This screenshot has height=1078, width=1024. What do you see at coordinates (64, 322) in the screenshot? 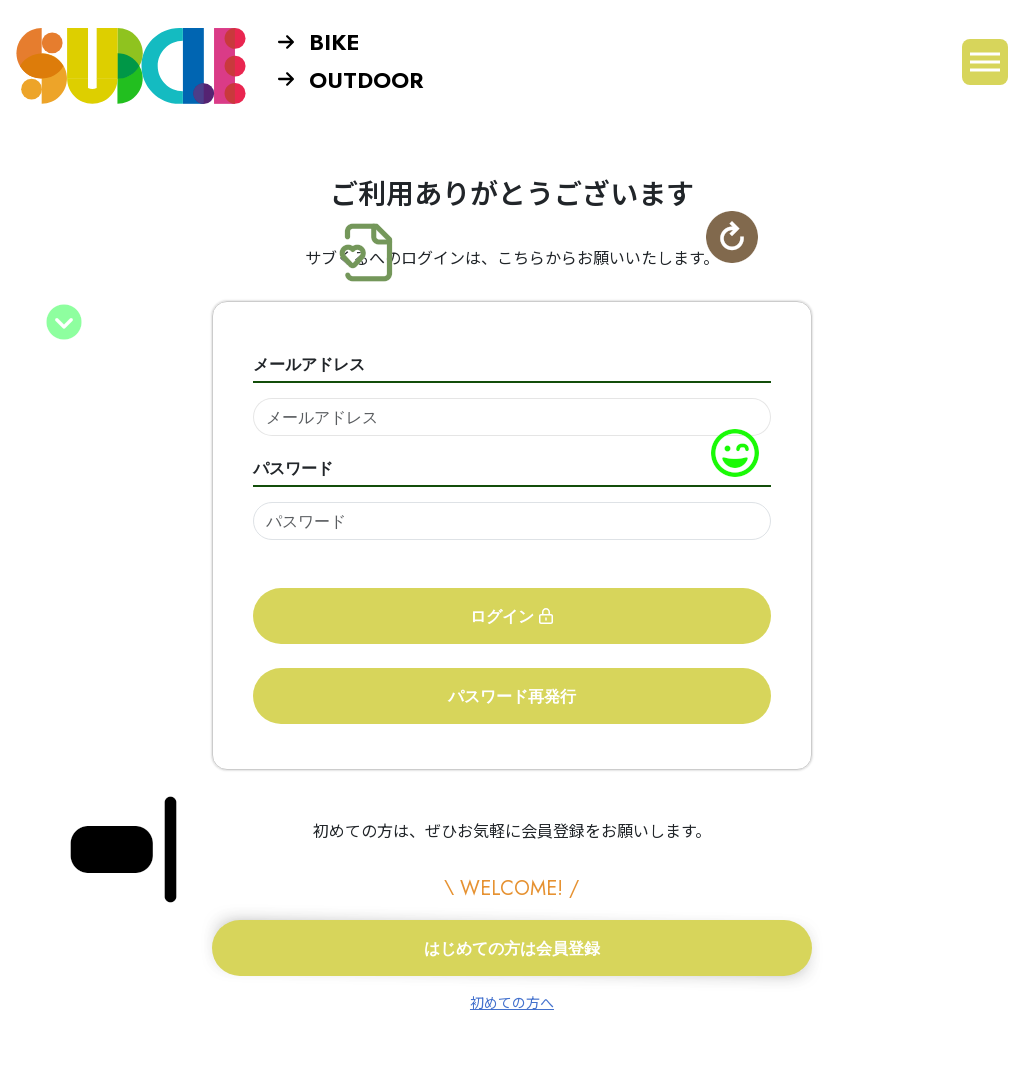
I see `expand content or show more details` at bounding box center [64, 322].